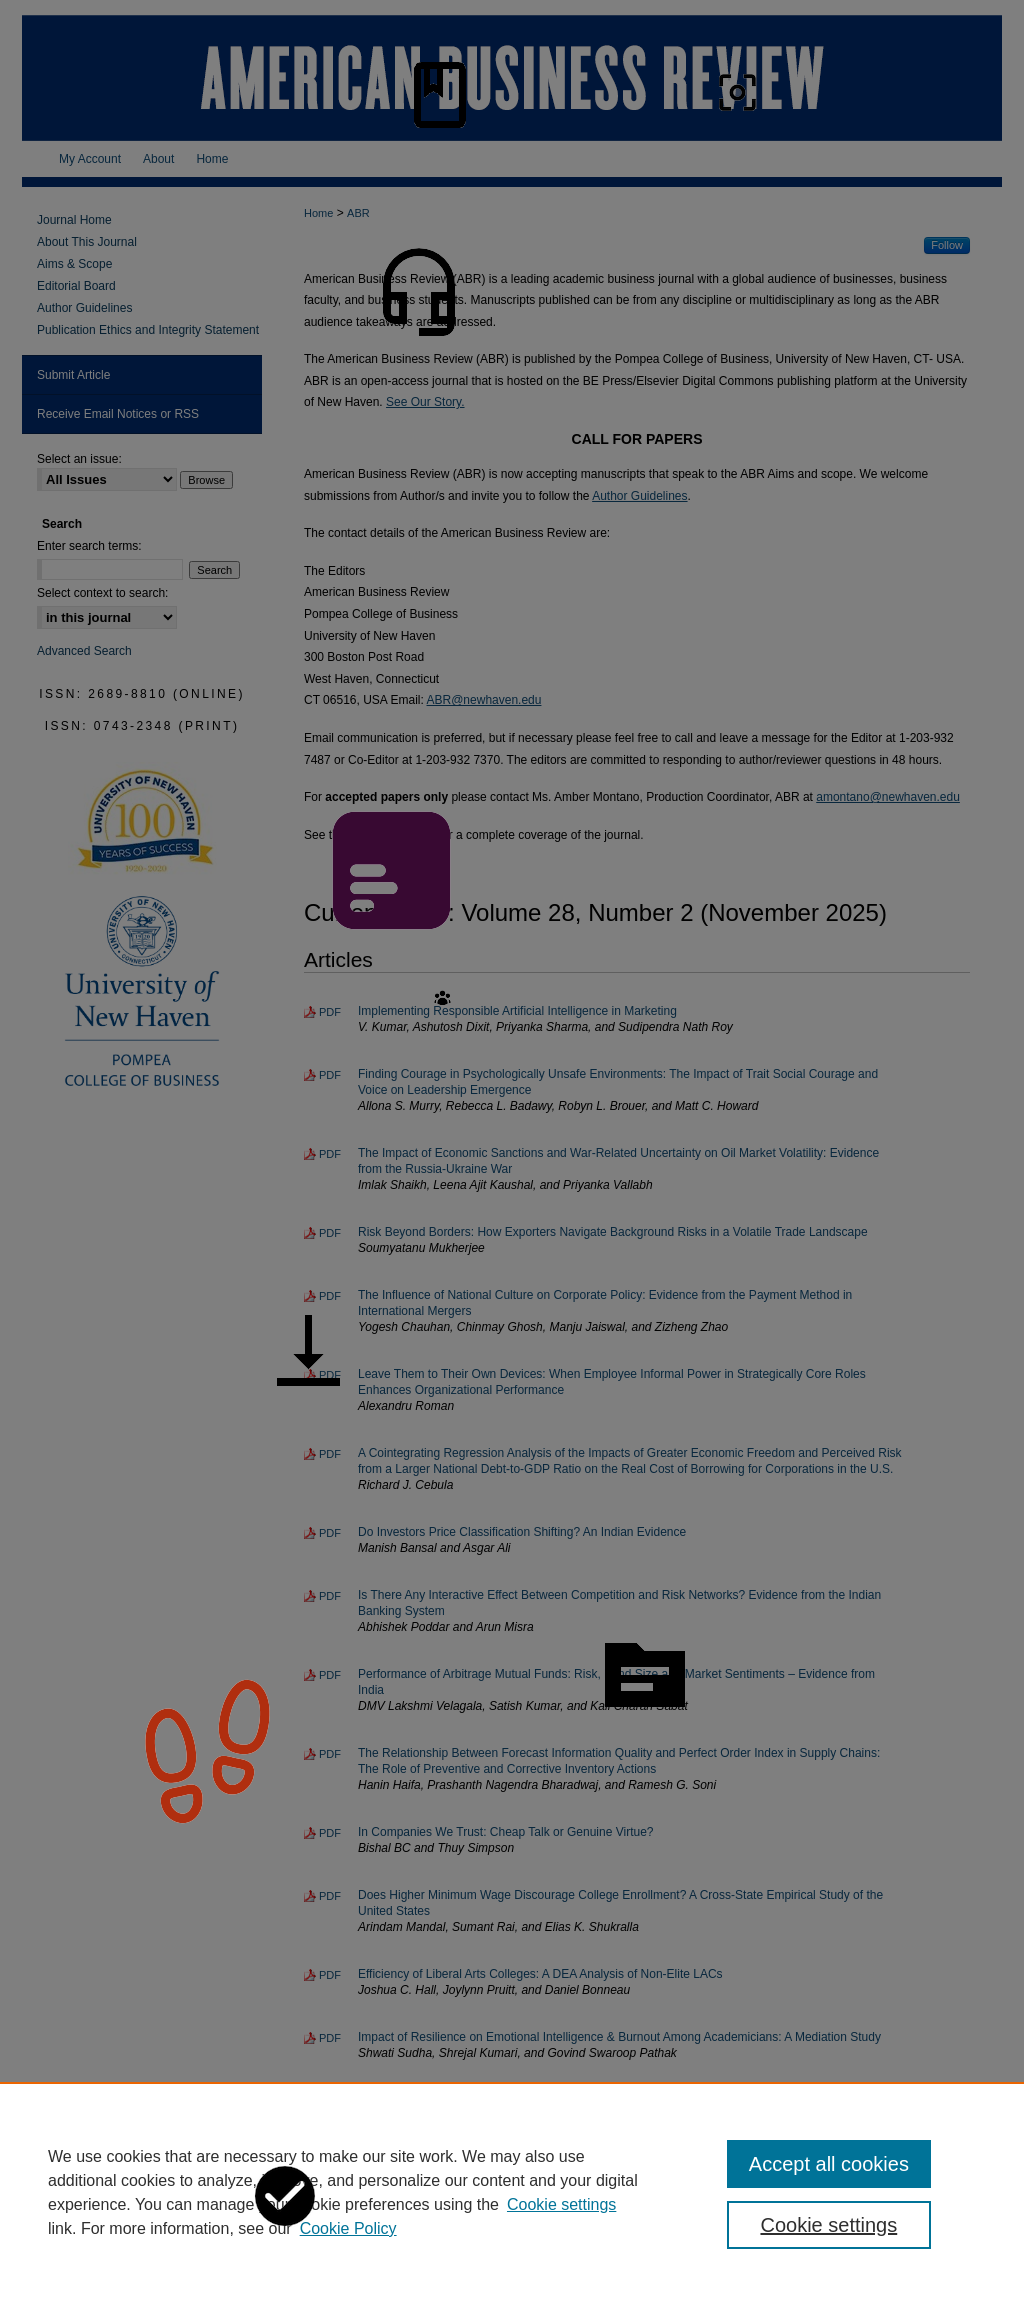 Image resolution: width=1024 pixels, height=2302 pixels. Describe the element at coordinates (391, 870) in the screenshot. I see `align content to bottom-left of container` at that location.